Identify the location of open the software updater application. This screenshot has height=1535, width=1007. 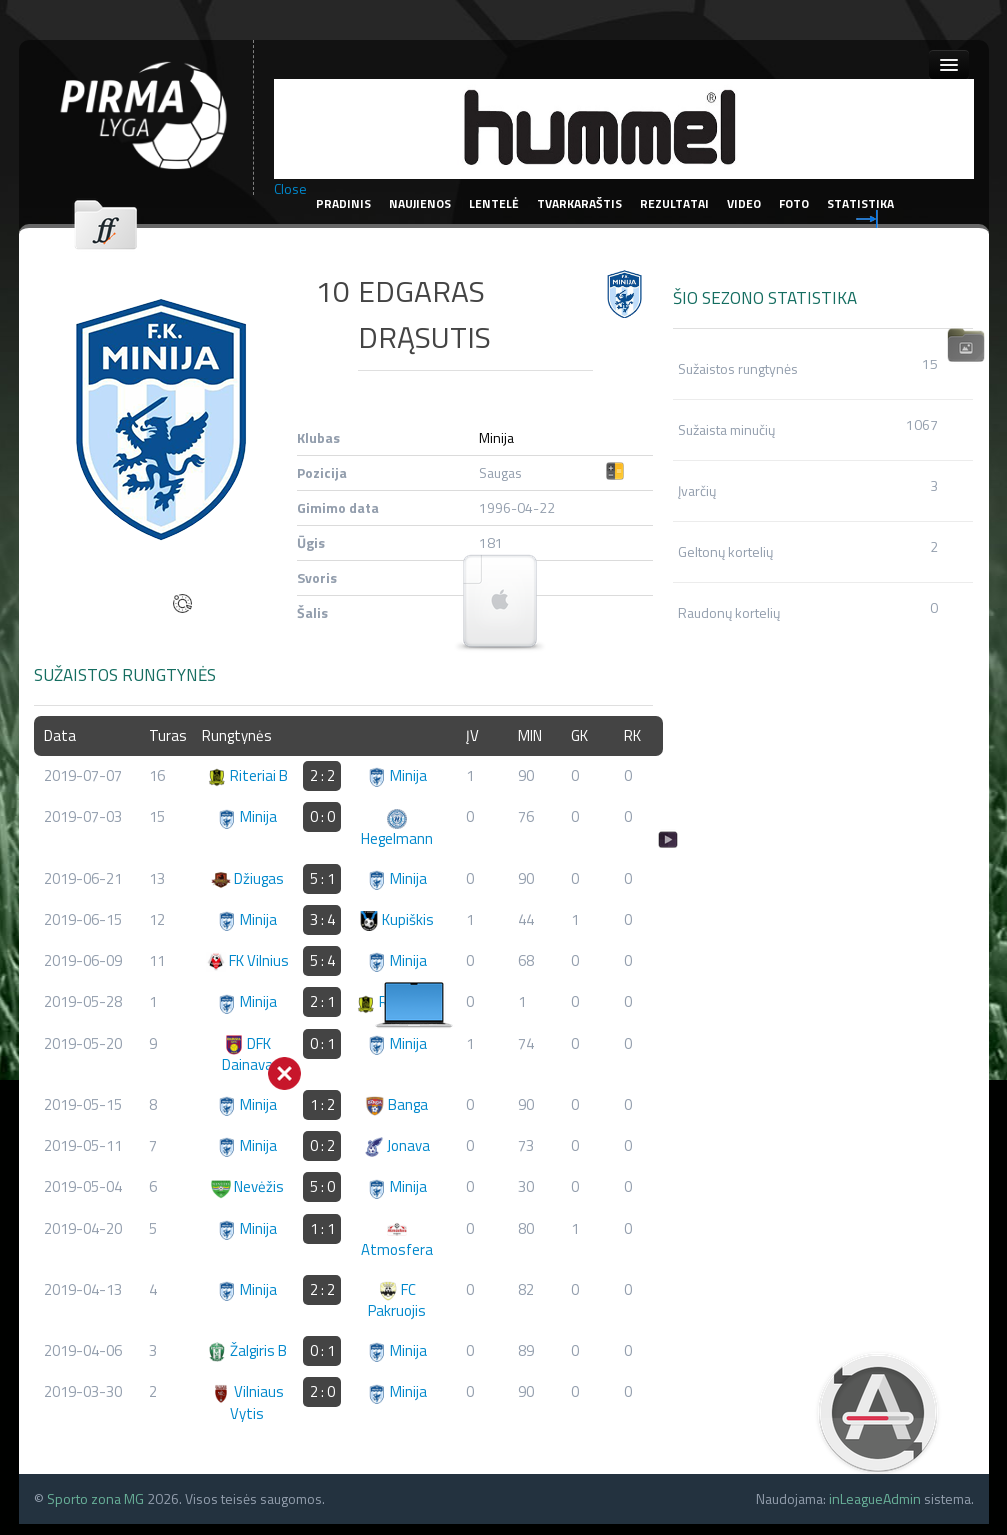
(878, 1413).